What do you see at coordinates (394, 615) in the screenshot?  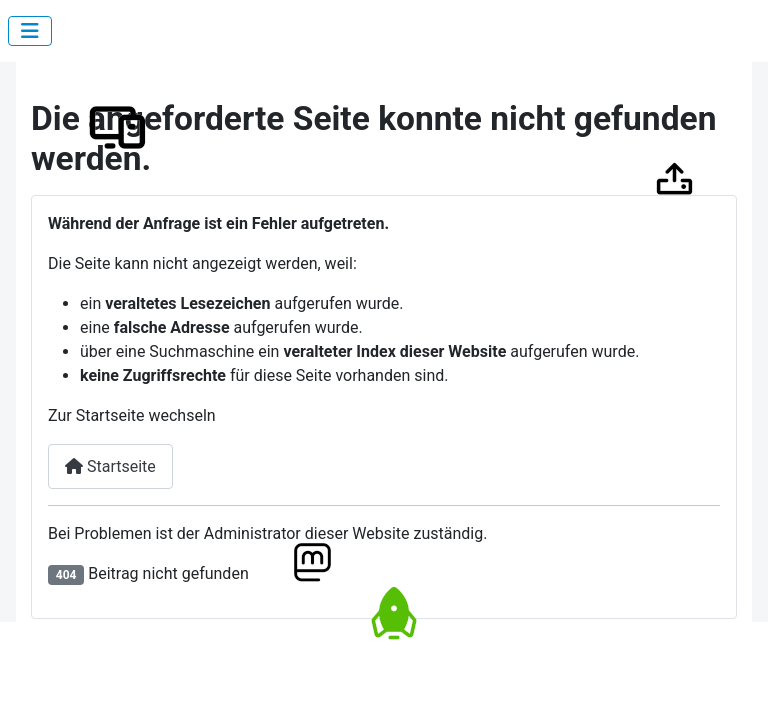 I see `launch or deploy an application` at bounding box center [394, 615].